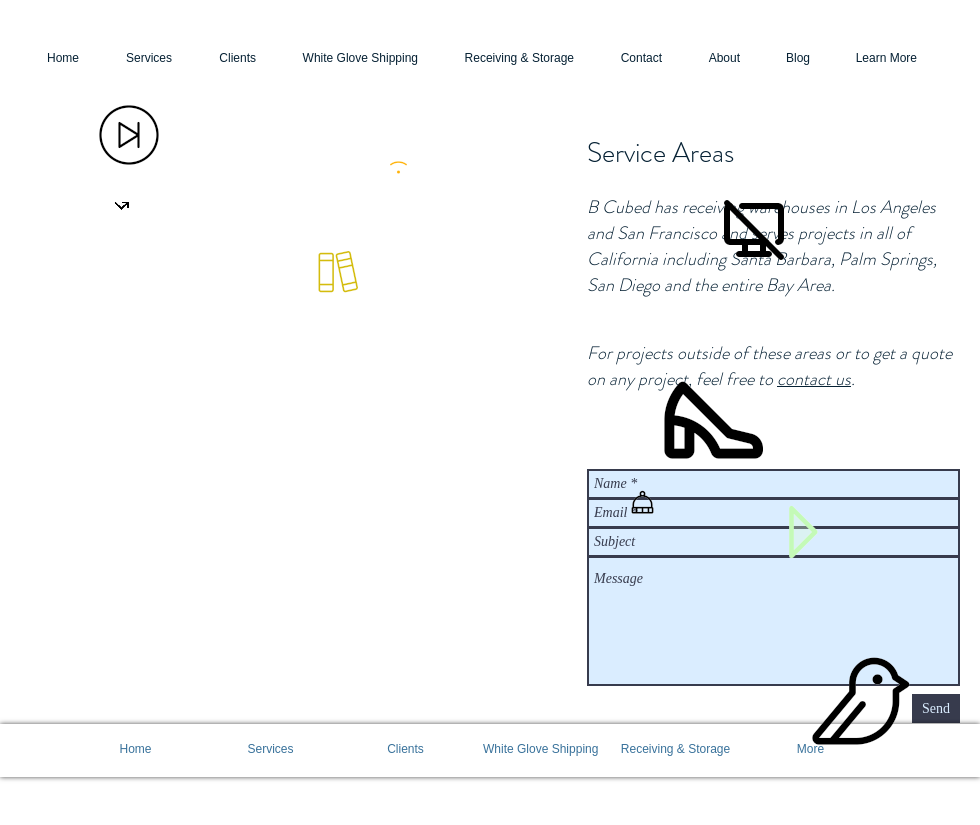  I want to click on access your library or book collection, so click(336, 272).